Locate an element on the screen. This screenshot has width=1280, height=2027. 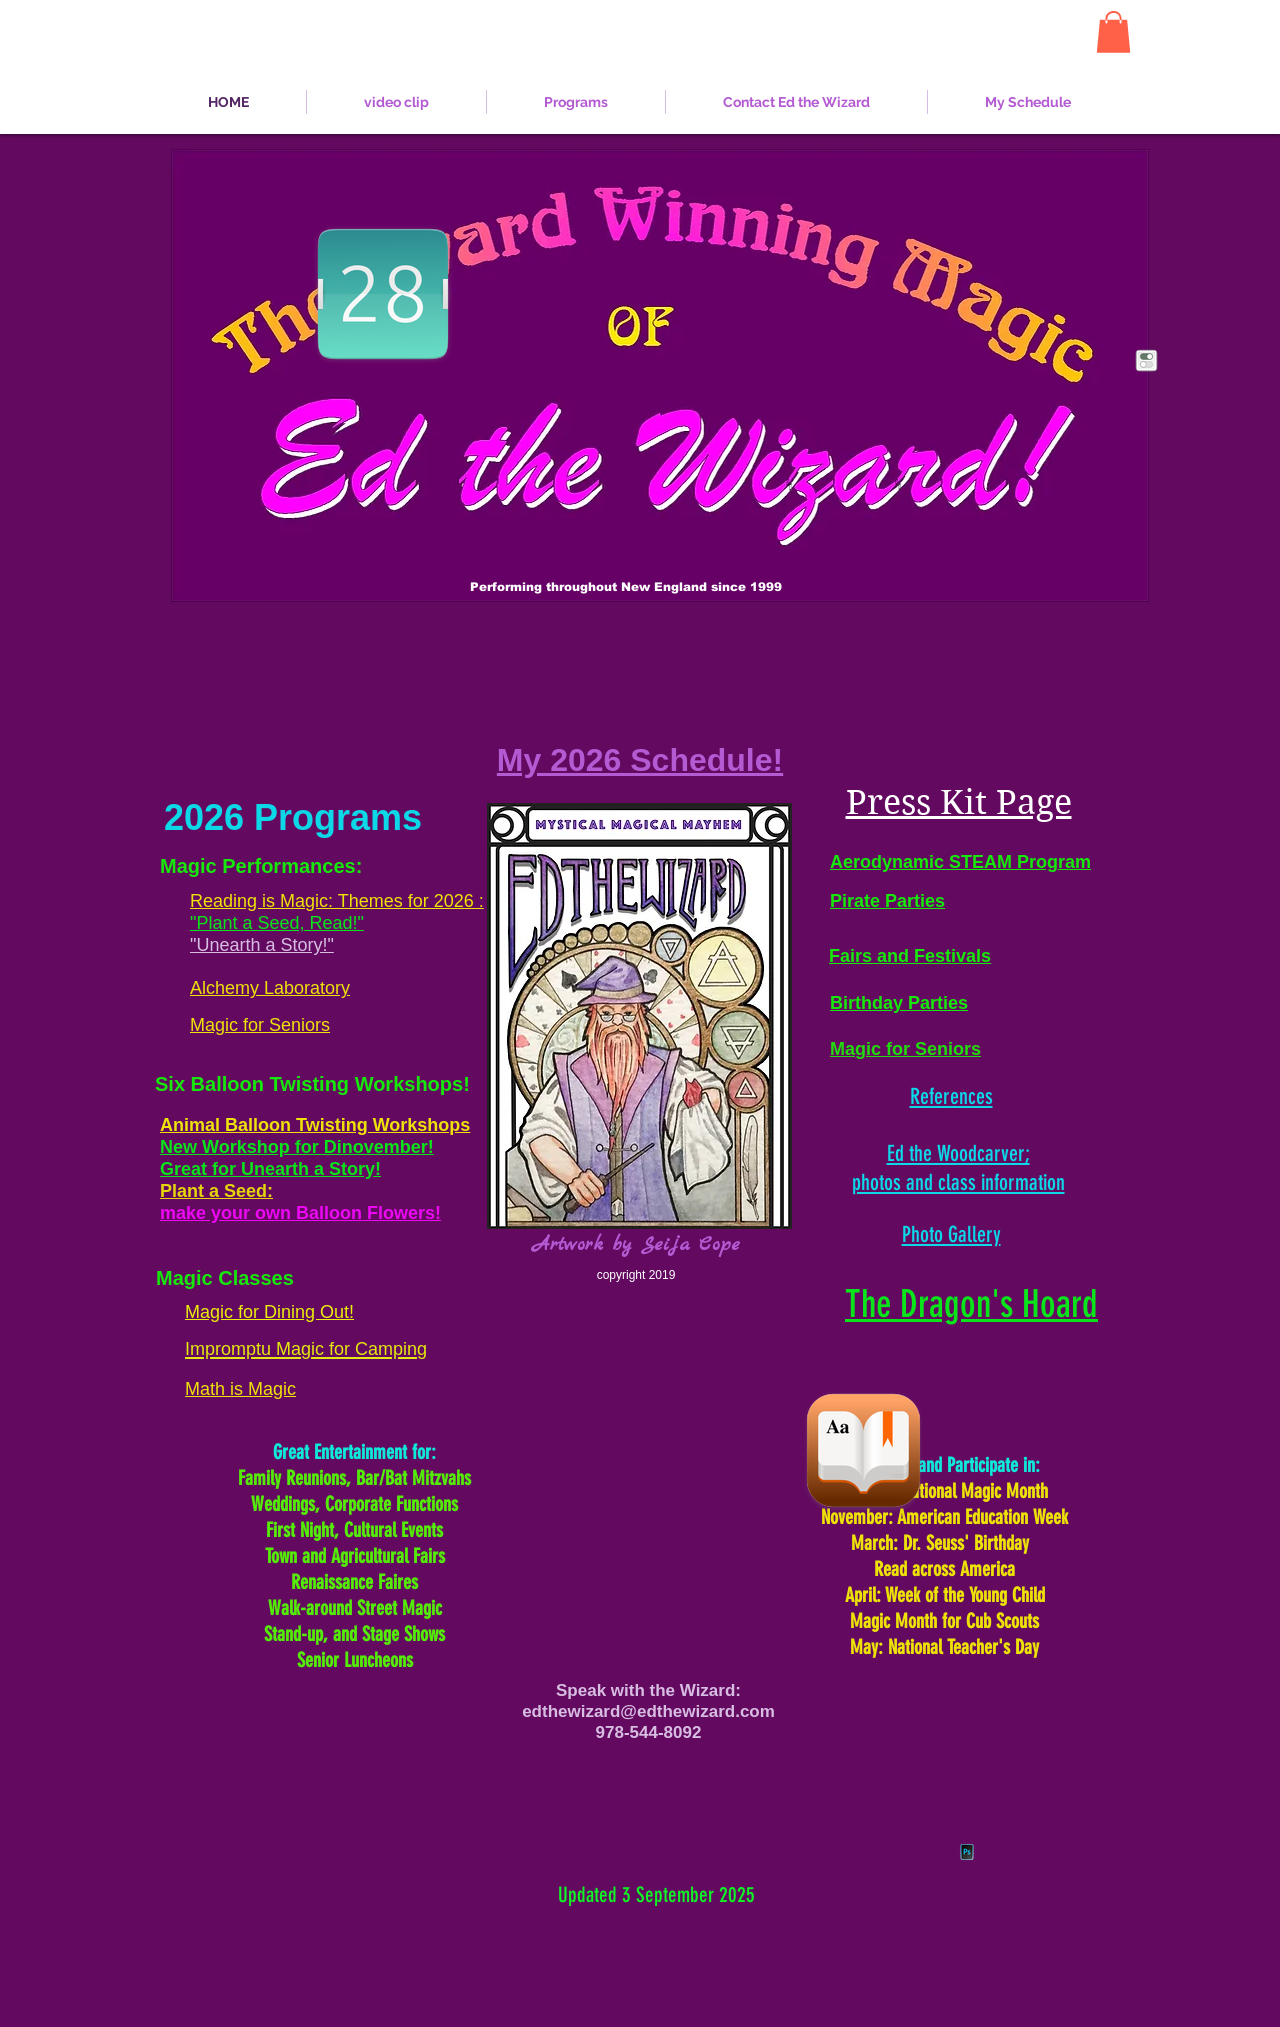
adobe photoshop file type indicator is located at coordinates (967, 1852).